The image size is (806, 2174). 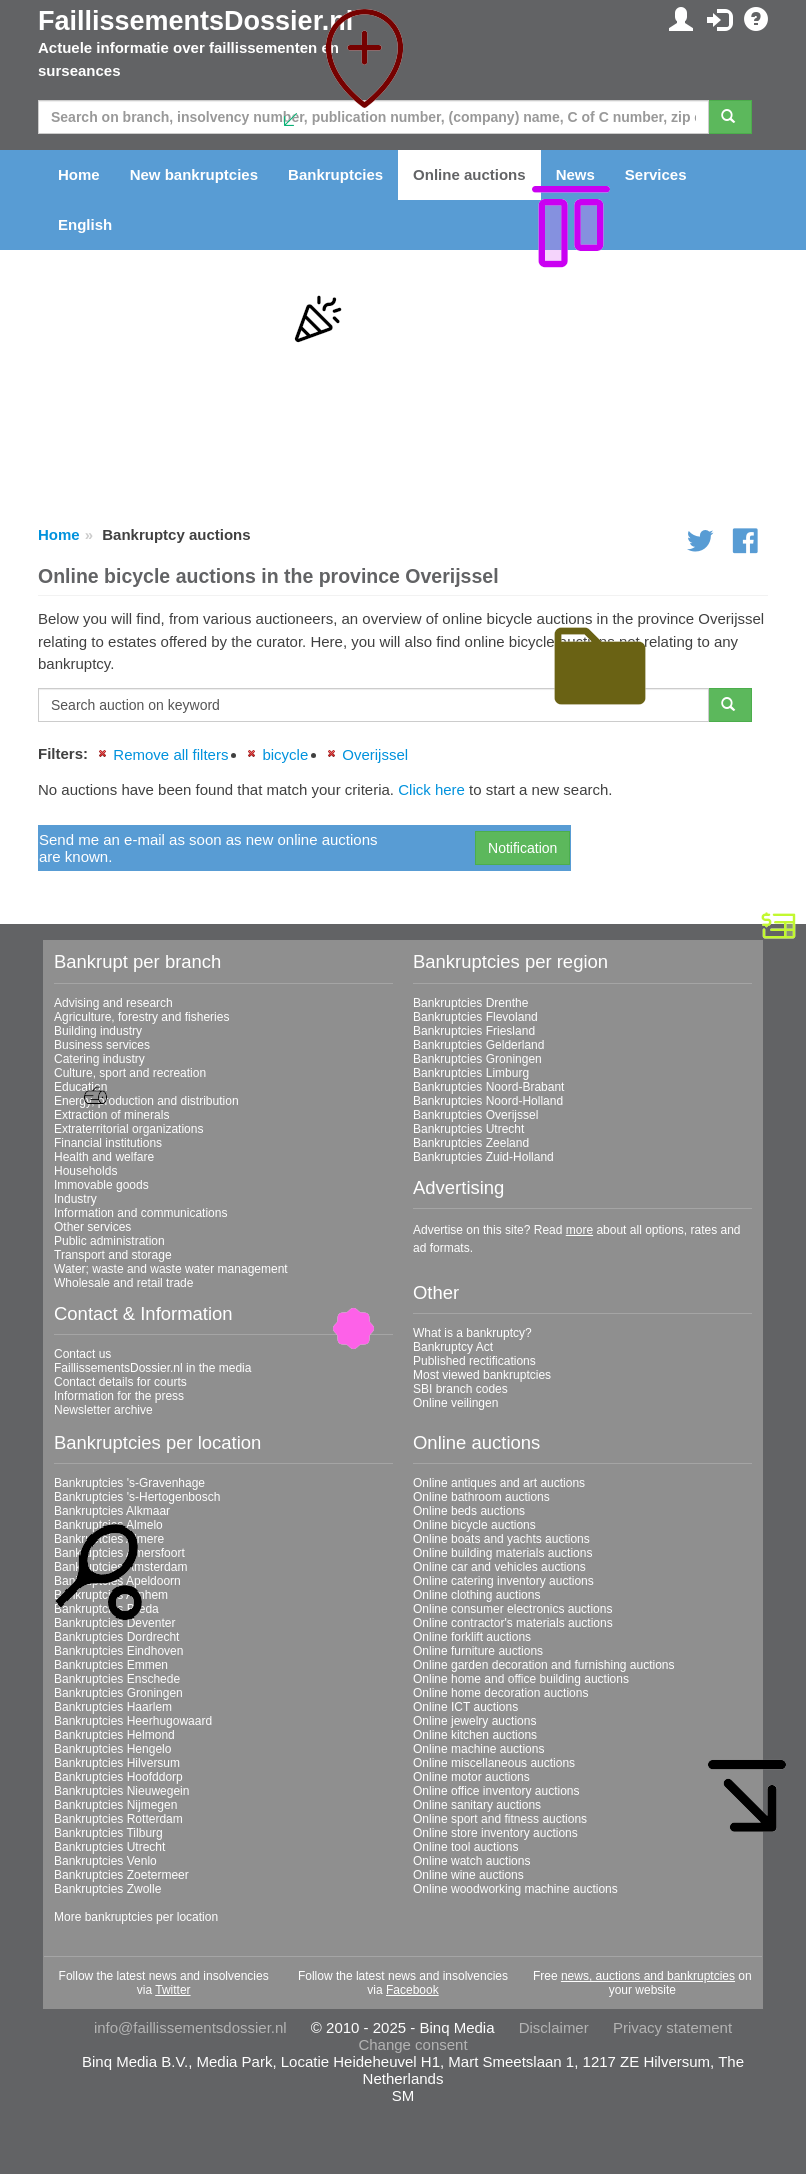 What do you see at coordinates (571, 225) in the screenshot?
I see `align selected objects to the top edge` at bounding box center [571, 225].